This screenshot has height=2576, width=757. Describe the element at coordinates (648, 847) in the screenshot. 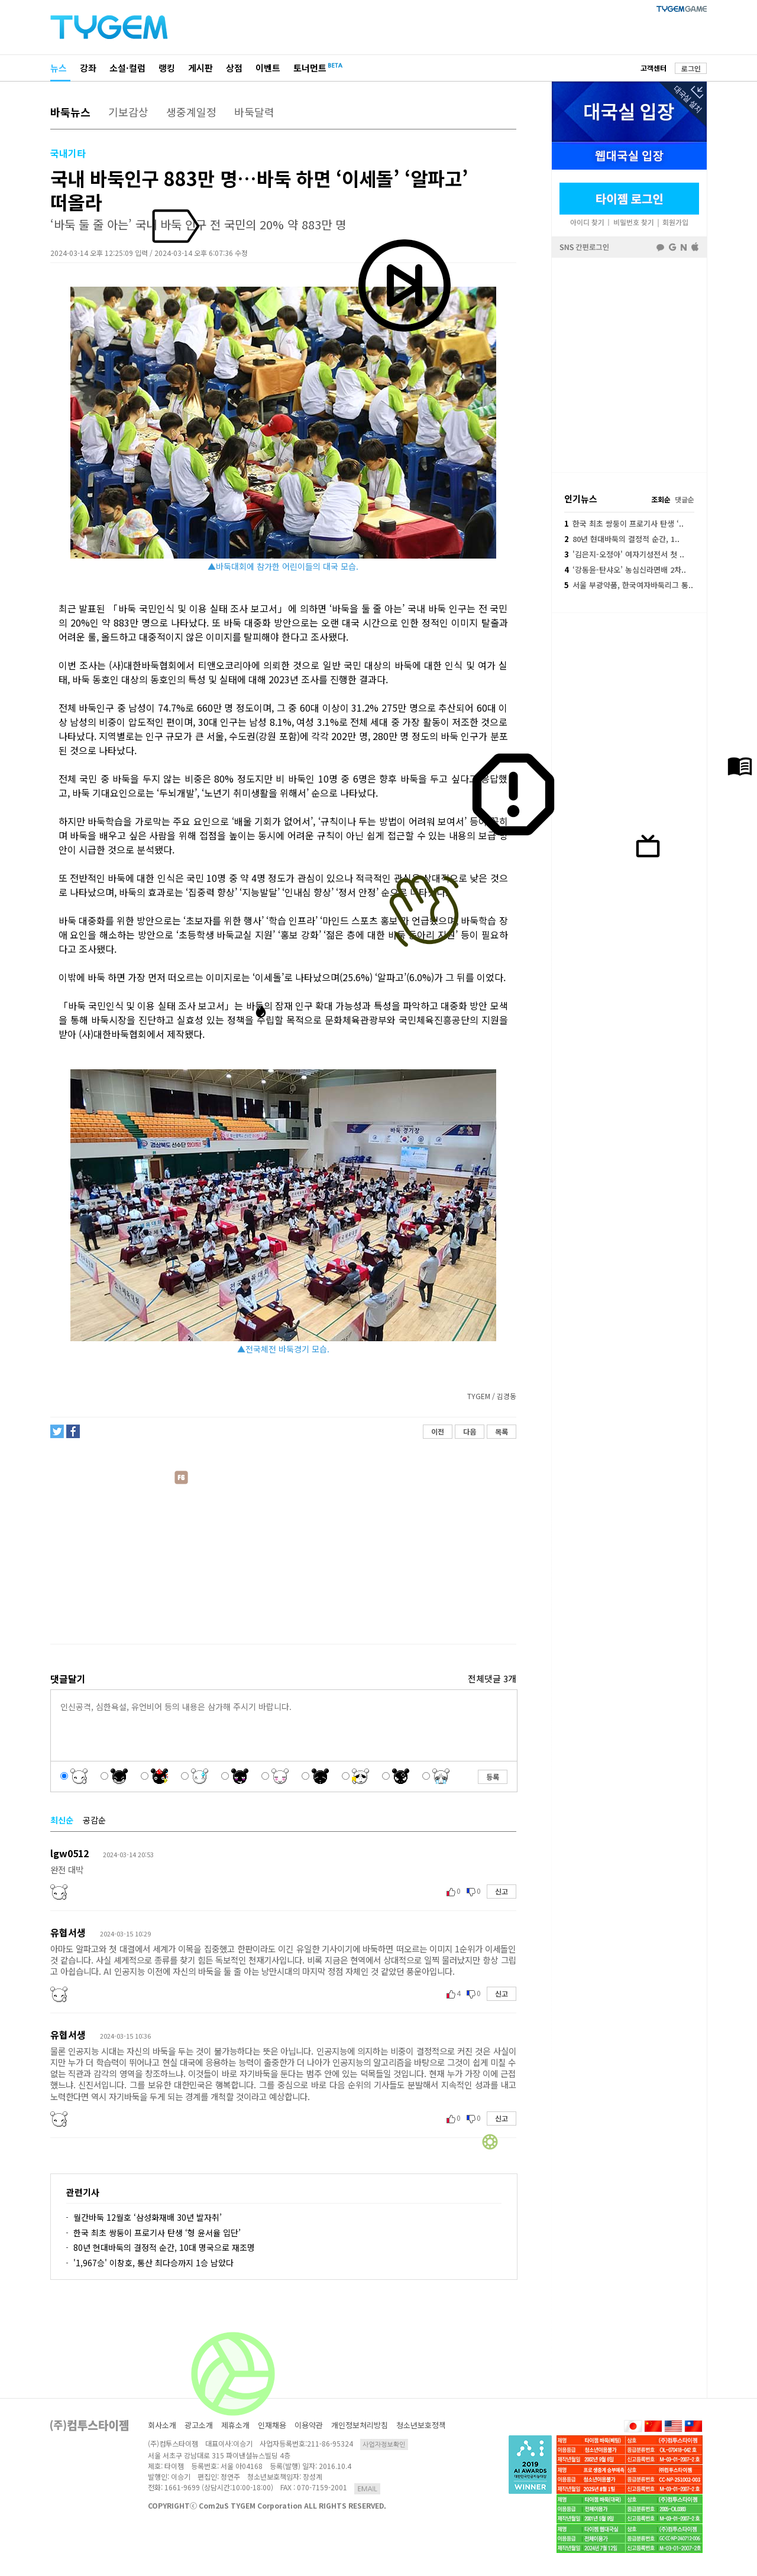

I see `access TV or video streaming features` at that location.